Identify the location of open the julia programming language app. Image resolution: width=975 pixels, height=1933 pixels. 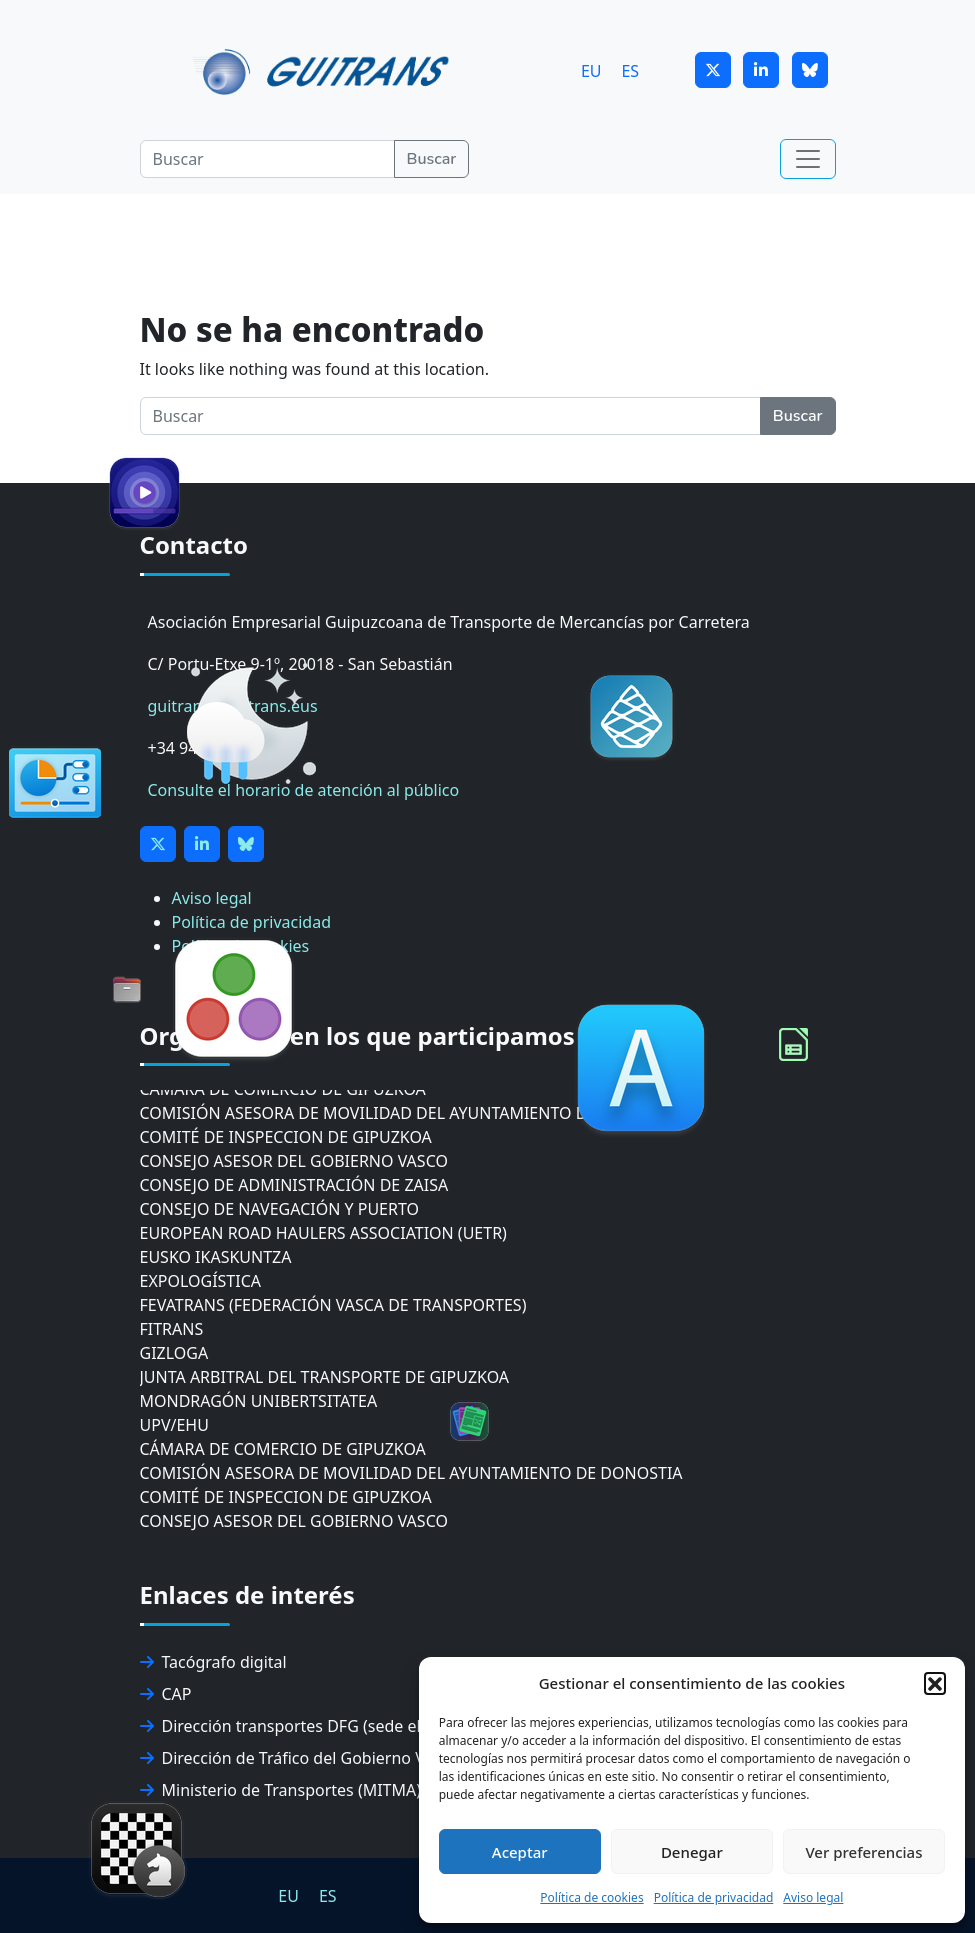
(233, 998).